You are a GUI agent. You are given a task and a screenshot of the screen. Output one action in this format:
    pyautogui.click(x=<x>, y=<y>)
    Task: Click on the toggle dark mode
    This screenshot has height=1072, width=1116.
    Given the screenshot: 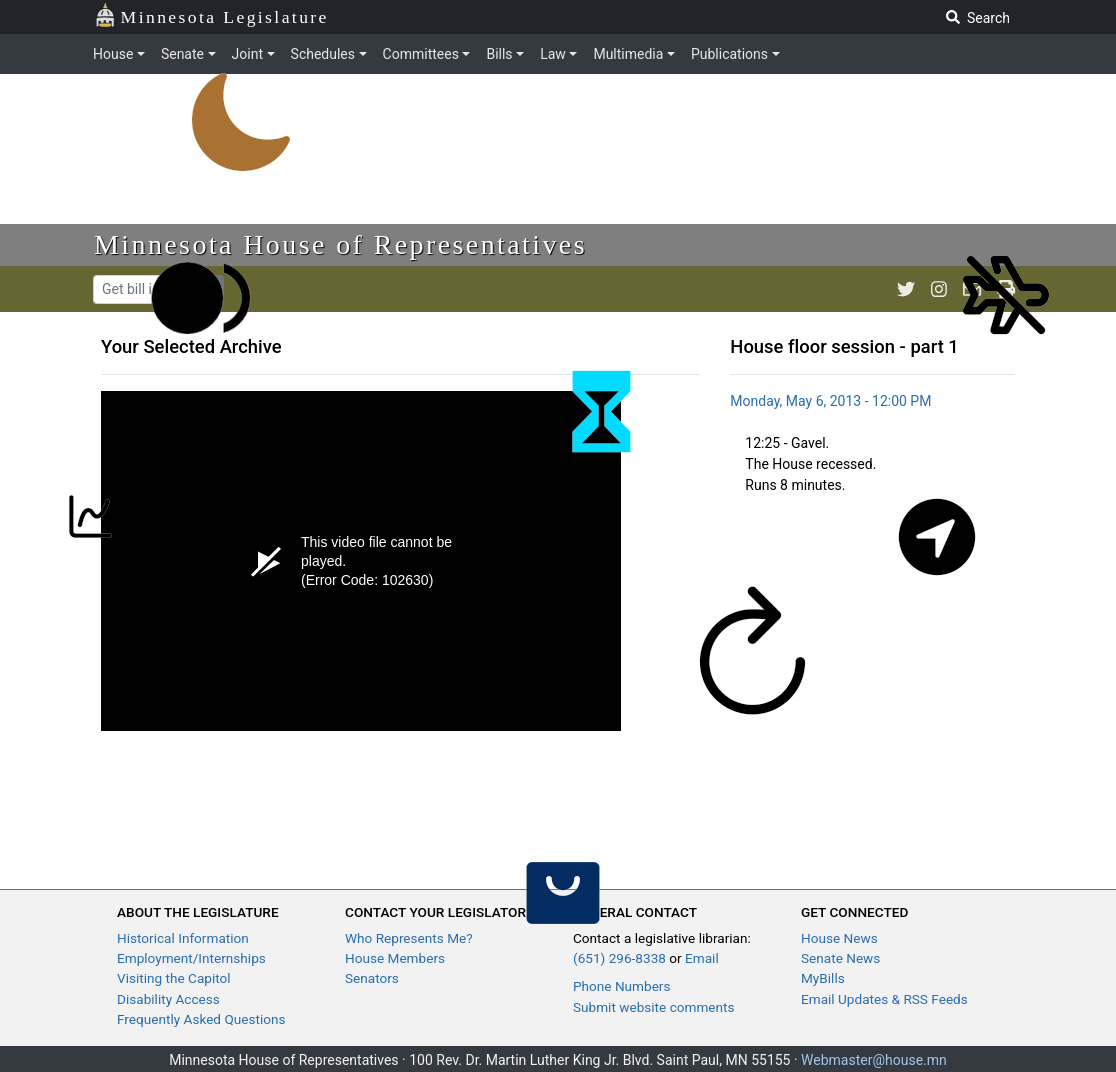 What is the action you would take?
    pyautogui.click(x=241, y=122)
    